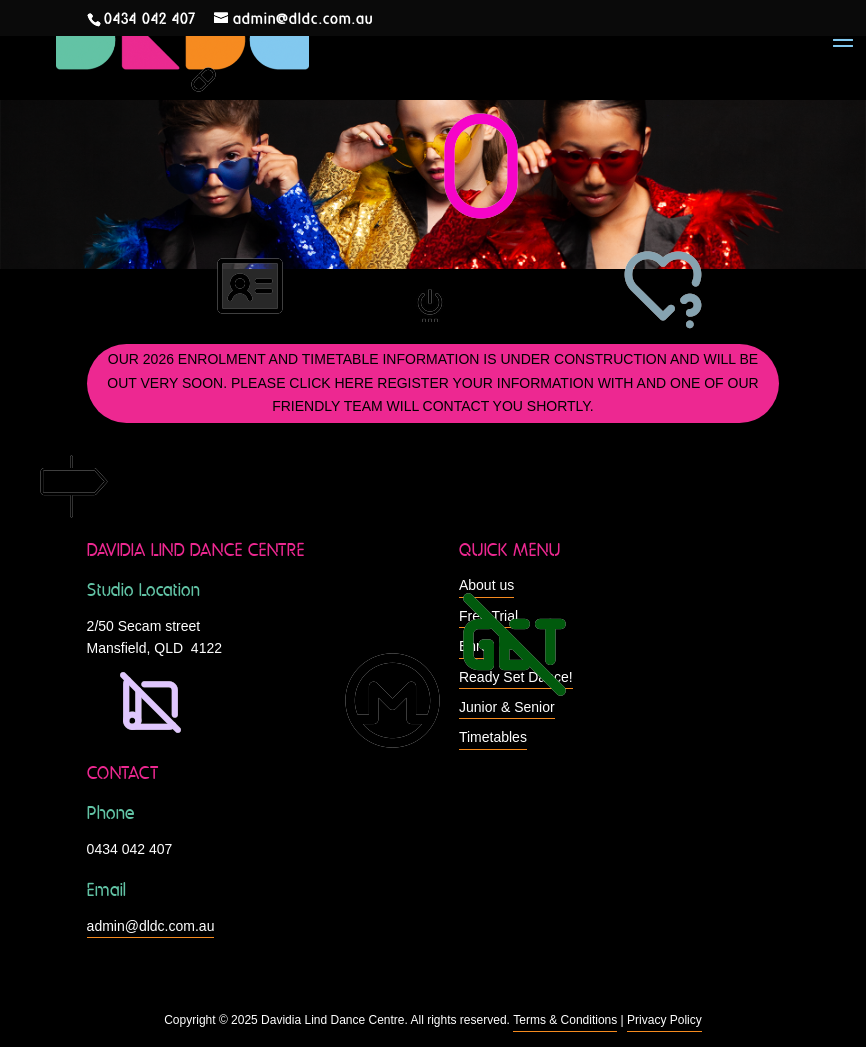 This screenshot has height=1047, width=866. Describe the element at coordinates (514, 644) in the screenshot. I see `indicates http get request is disabled or blocked` at that location.